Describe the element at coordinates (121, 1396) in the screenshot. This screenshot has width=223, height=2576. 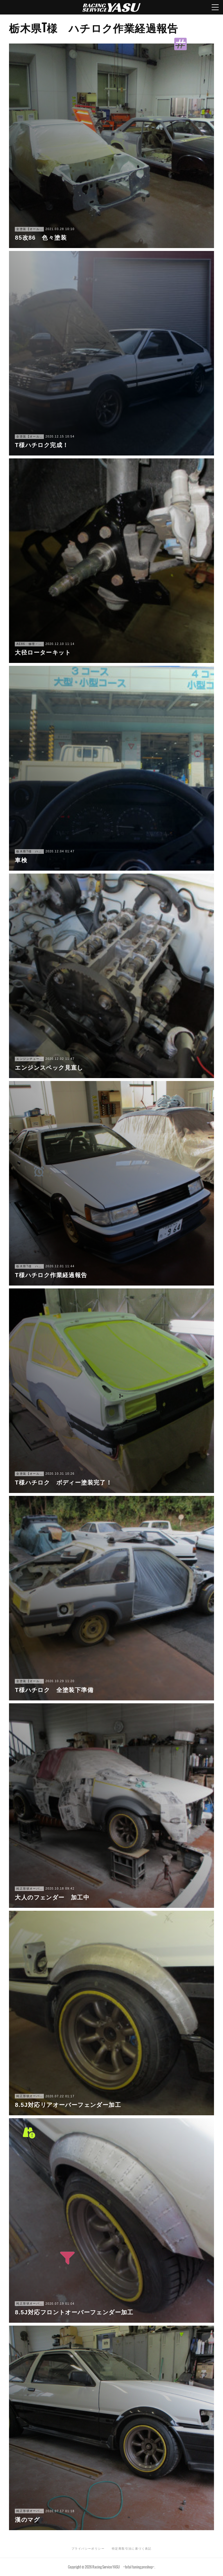
I see `merge branches in version control` at that location.